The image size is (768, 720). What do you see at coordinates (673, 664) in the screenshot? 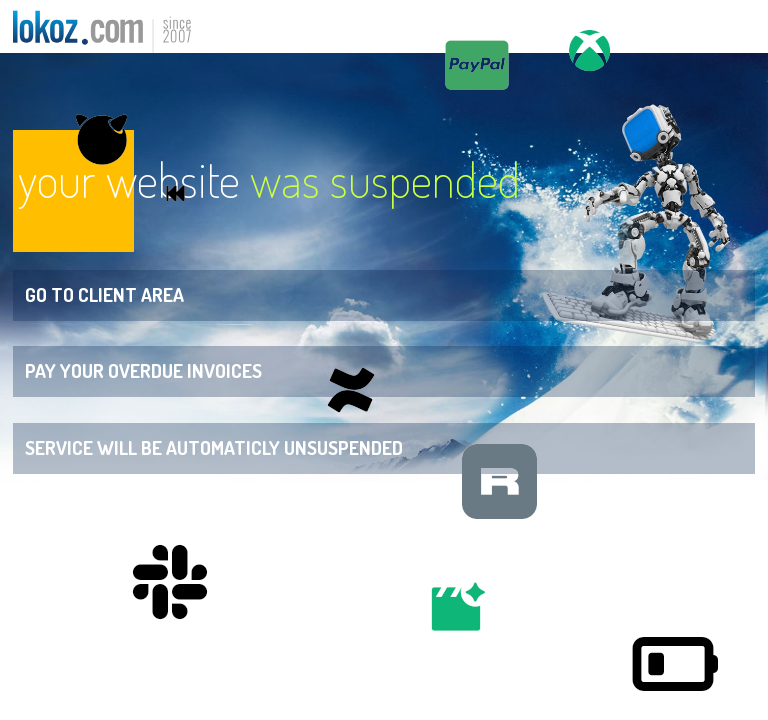
I see `indicates low battery level` at bounding box center [673, 664].